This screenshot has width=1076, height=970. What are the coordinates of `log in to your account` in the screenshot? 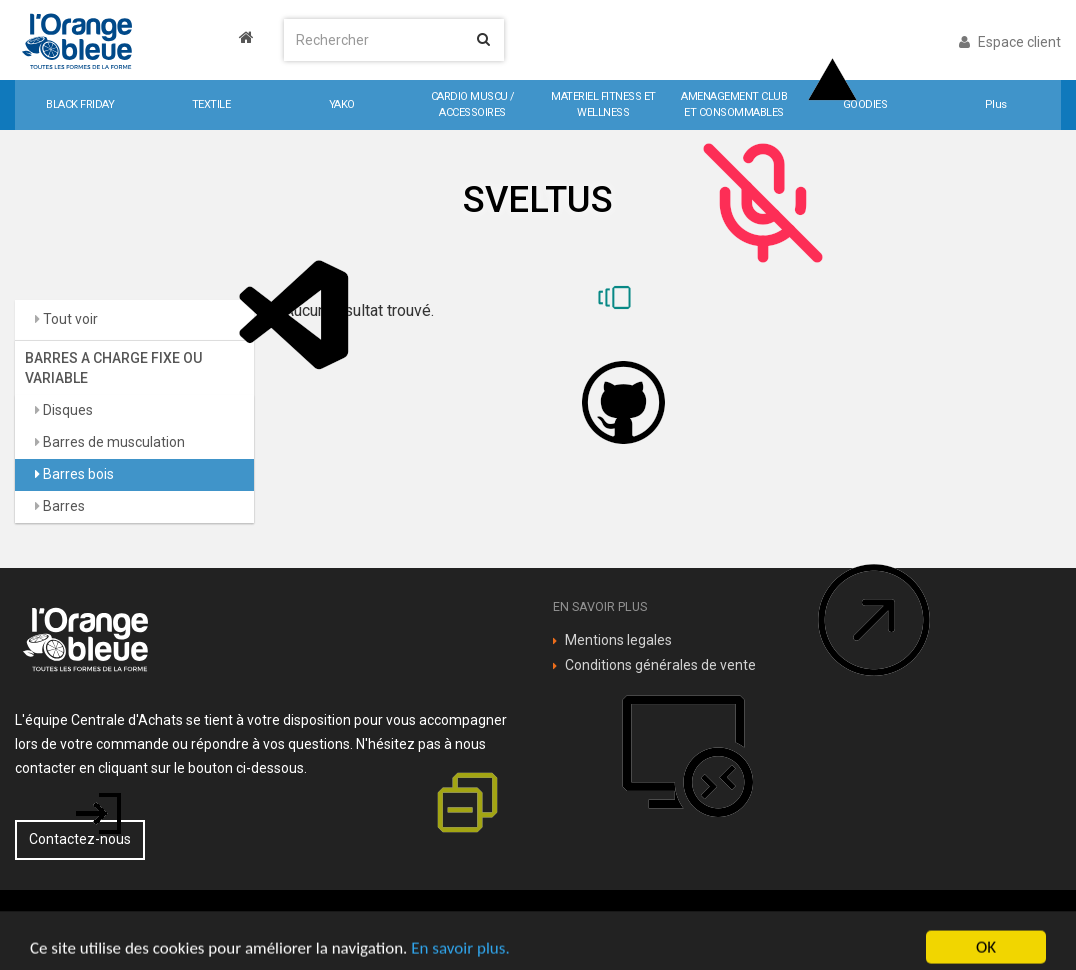 It's located at (98, 813).